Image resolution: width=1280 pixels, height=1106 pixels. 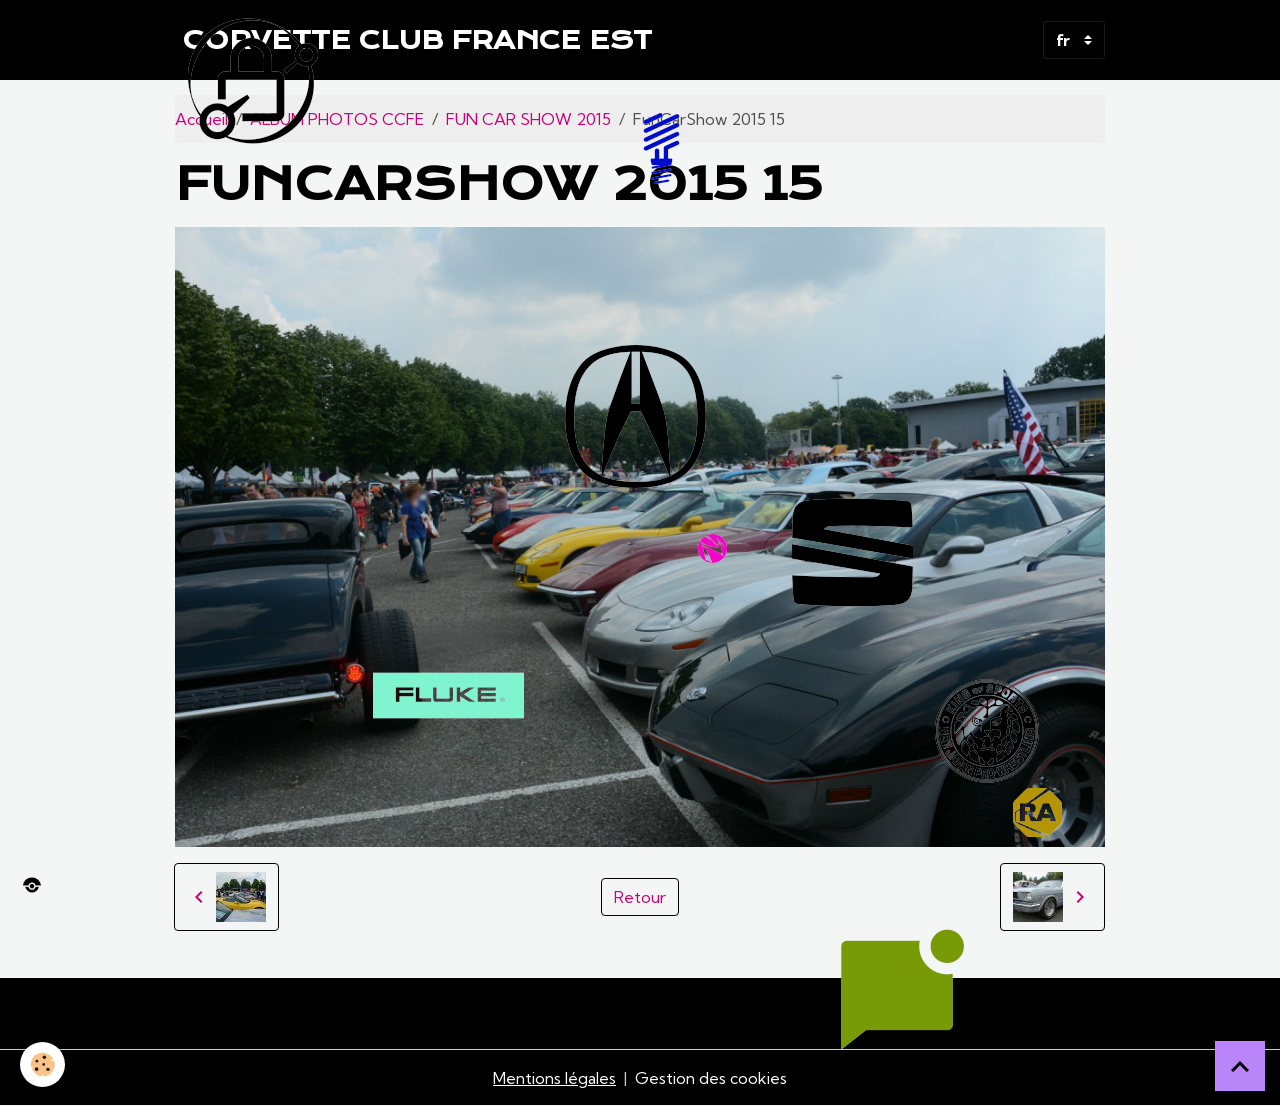 What do you see at coordinates (32, 885) in the screenshot?
I see `drone CI/CD platform logo` at bounding box center [32, 885].